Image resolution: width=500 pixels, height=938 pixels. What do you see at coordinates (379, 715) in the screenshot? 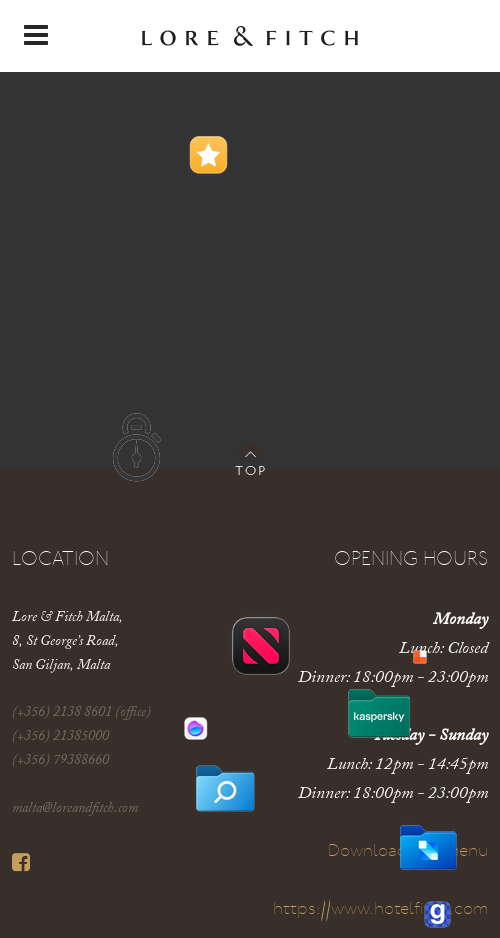
I see `folder containing kaspersky antivirus files` at bounding box center [379, 715].